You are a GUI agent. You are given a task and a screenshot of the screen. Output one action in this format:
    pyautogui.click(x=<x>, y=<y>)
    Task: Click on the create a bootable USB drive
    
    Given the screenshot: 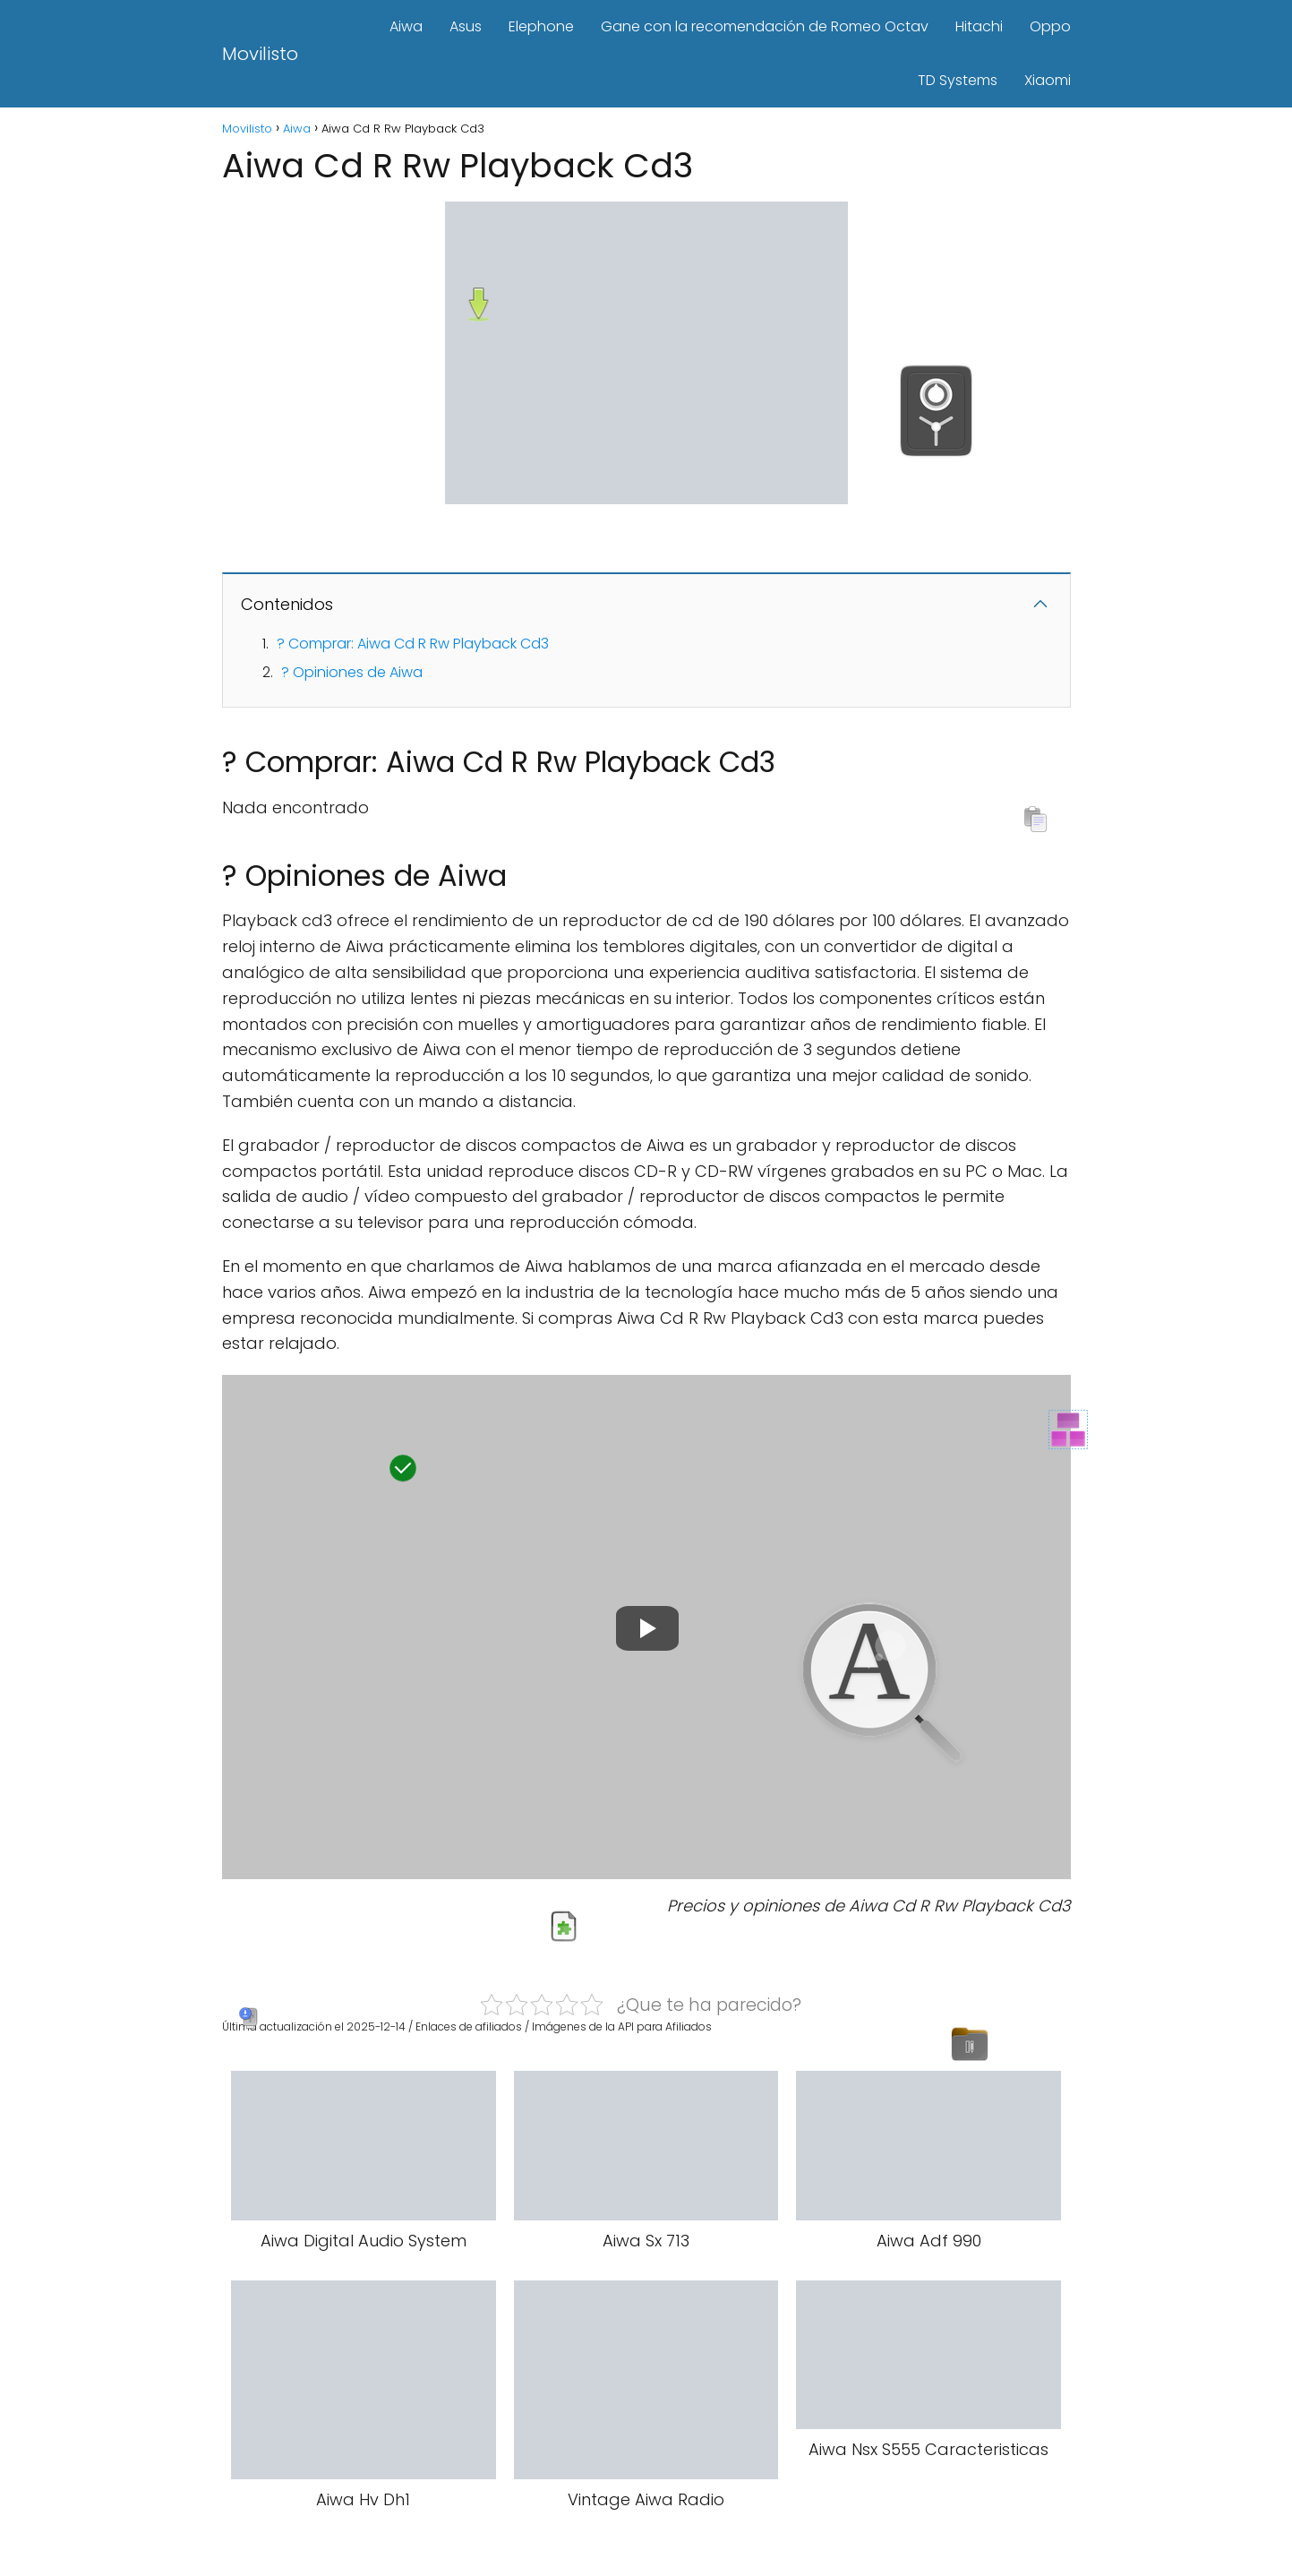 What is the action you would take?
    pyautogui.click(x=250, y=2018)
    